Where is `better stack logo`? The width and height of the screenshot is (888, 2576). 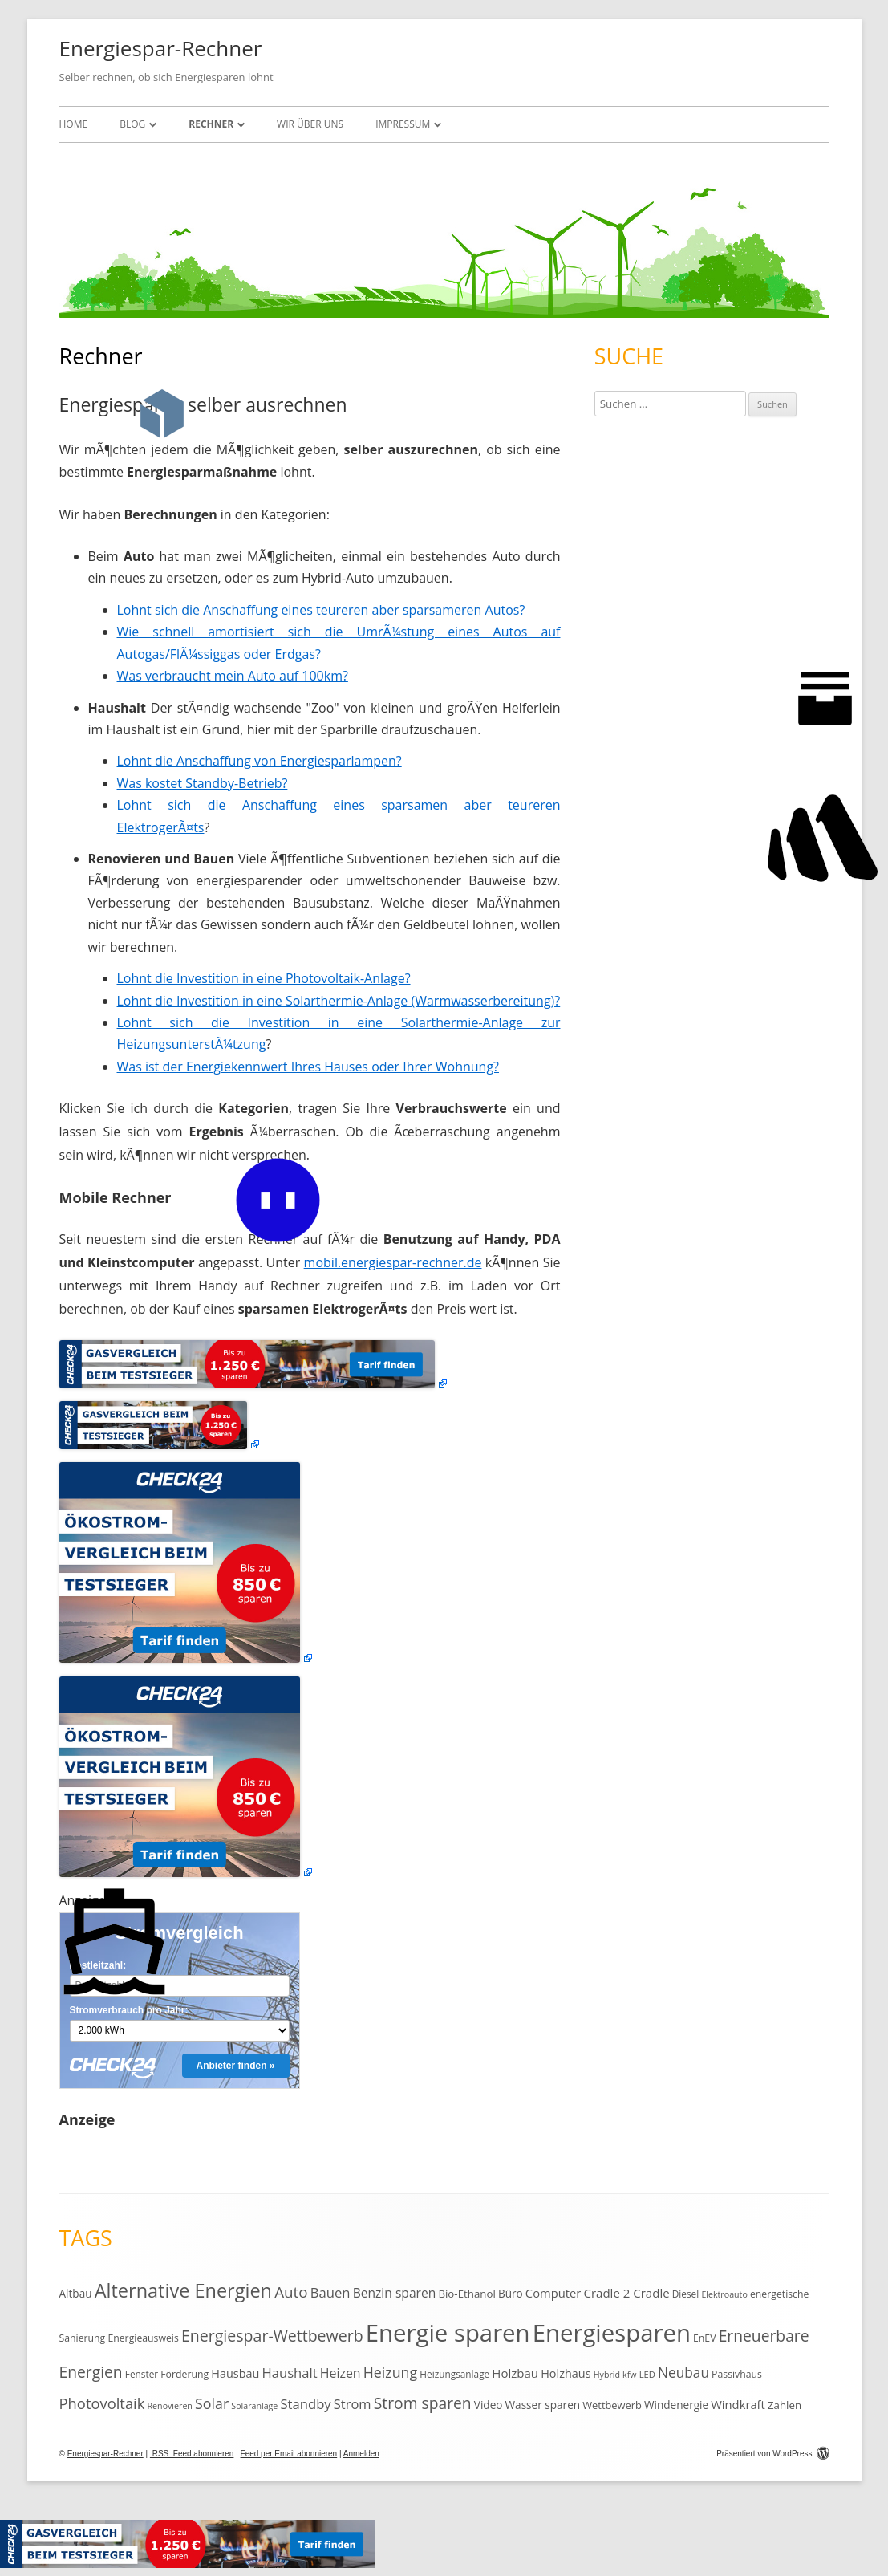 better stack logo is located at coordinates (822, 838).